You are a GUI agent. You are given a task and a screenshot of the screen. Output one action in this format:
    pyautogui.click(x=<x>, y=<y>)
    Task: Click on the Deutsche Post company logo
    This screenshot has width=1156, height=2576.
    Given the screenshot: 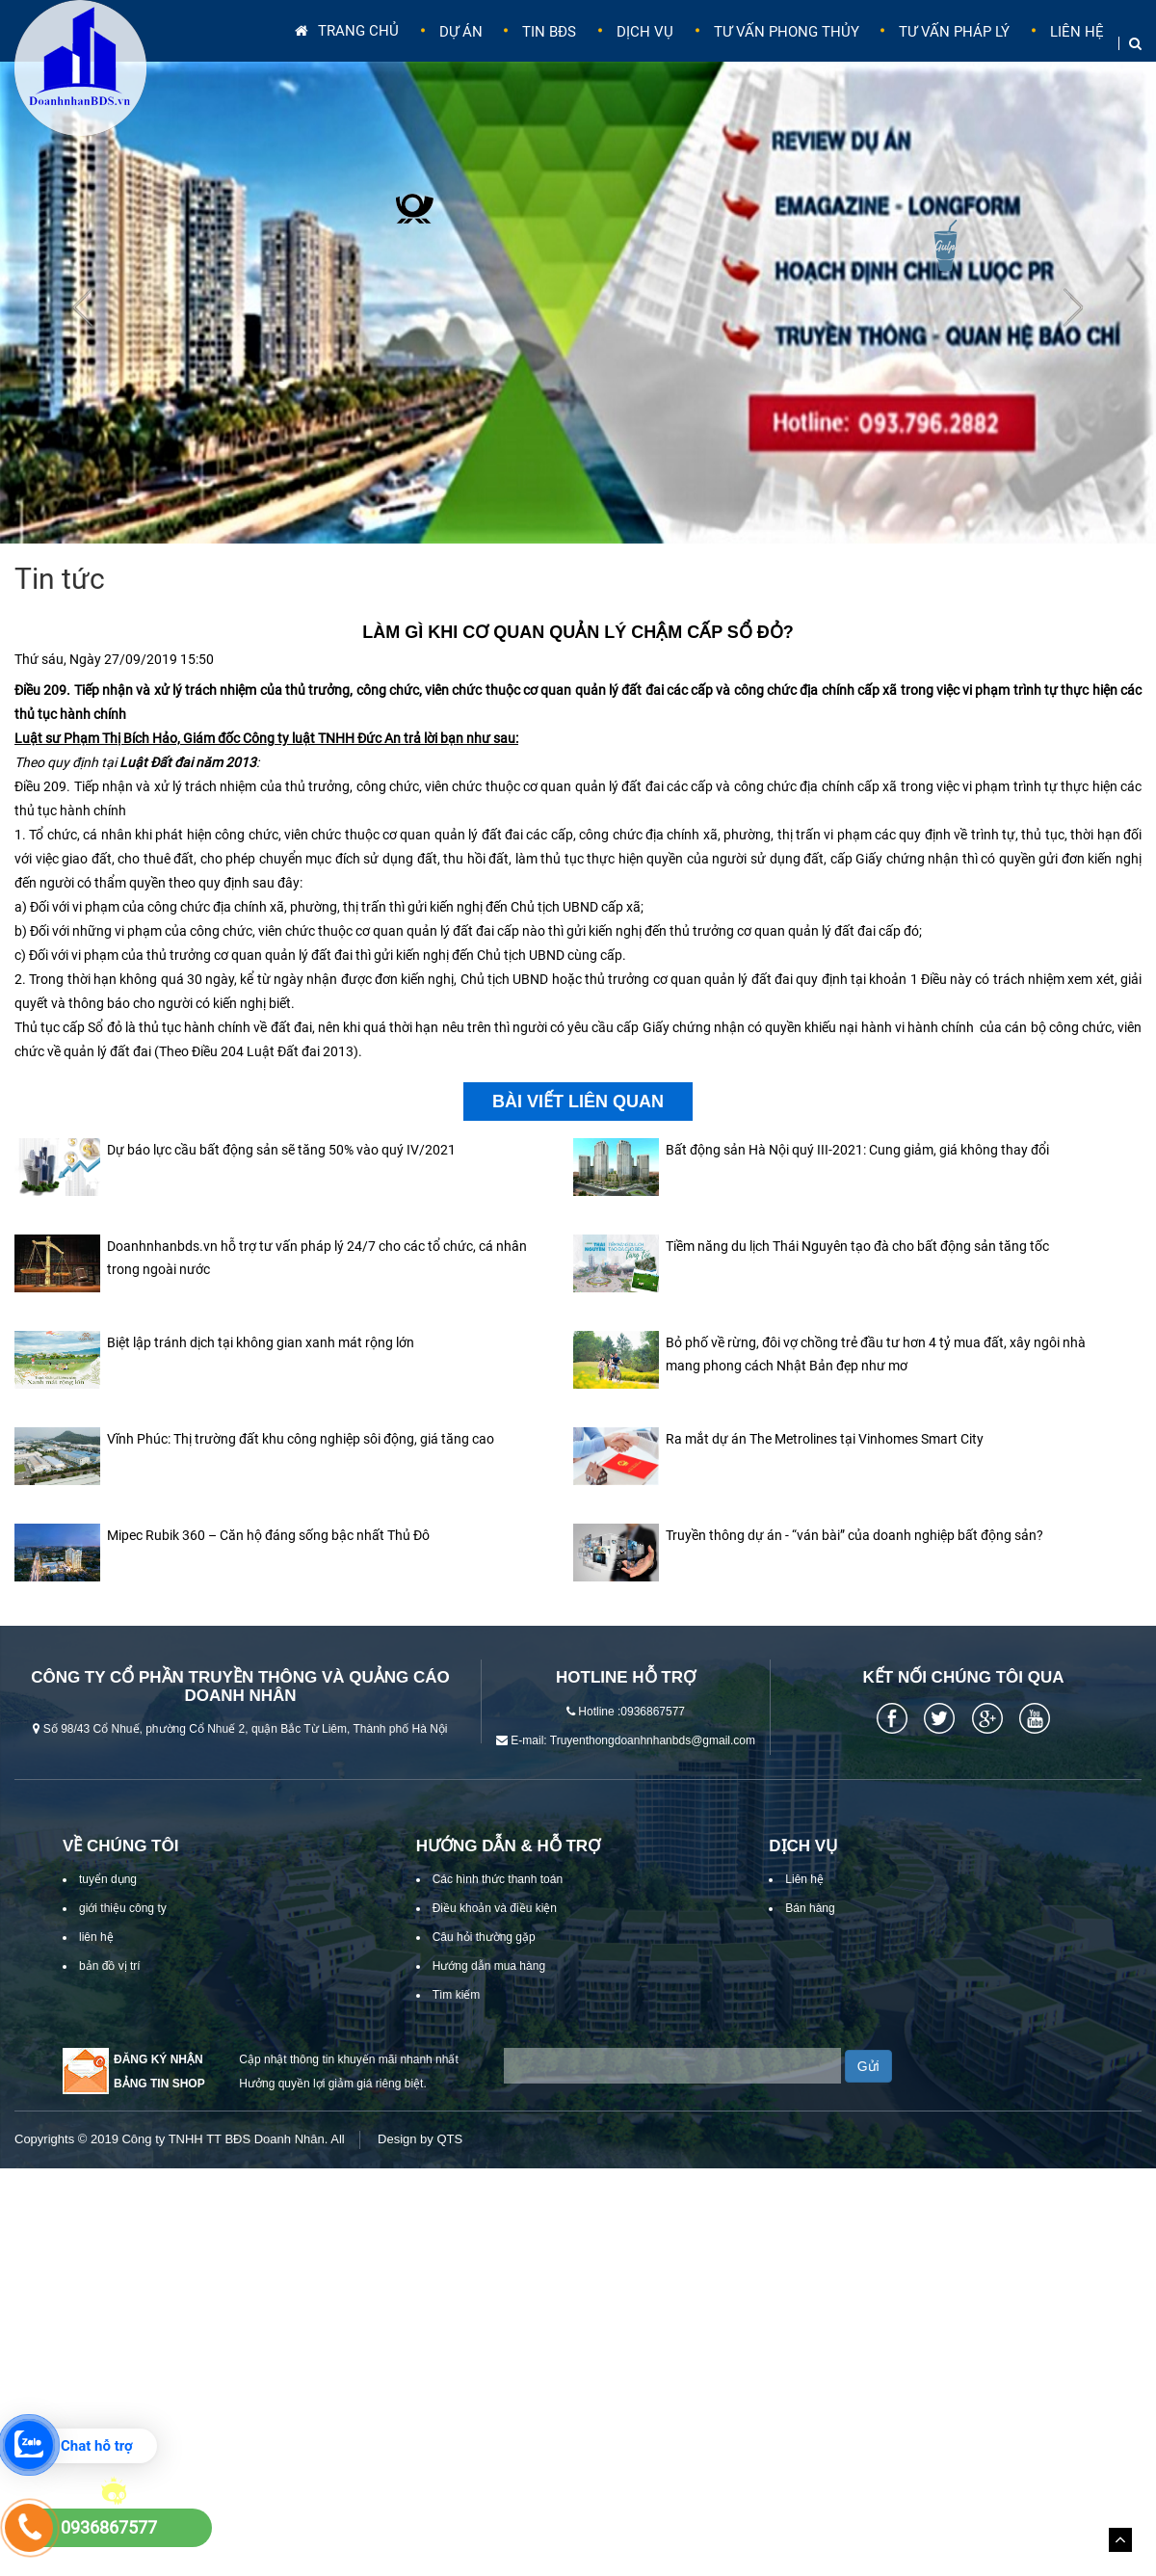 What is the action you would take?
    pyautogui.click(x=414, y=208)
    